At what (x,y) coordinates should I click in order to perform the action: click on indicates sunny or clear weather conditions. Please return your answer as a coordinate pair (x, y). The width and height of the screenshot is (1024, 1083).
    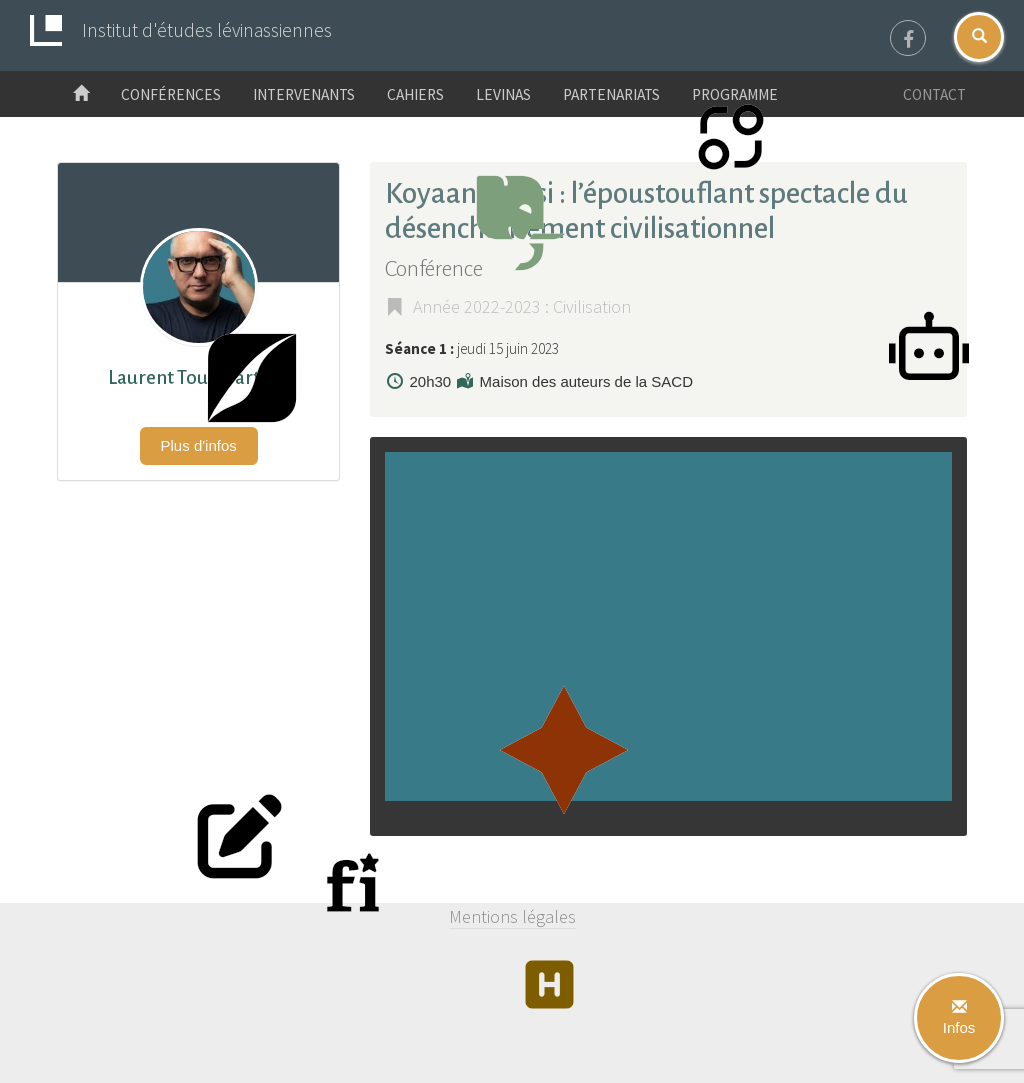
    Looking at the image, I should click on (564, 750).